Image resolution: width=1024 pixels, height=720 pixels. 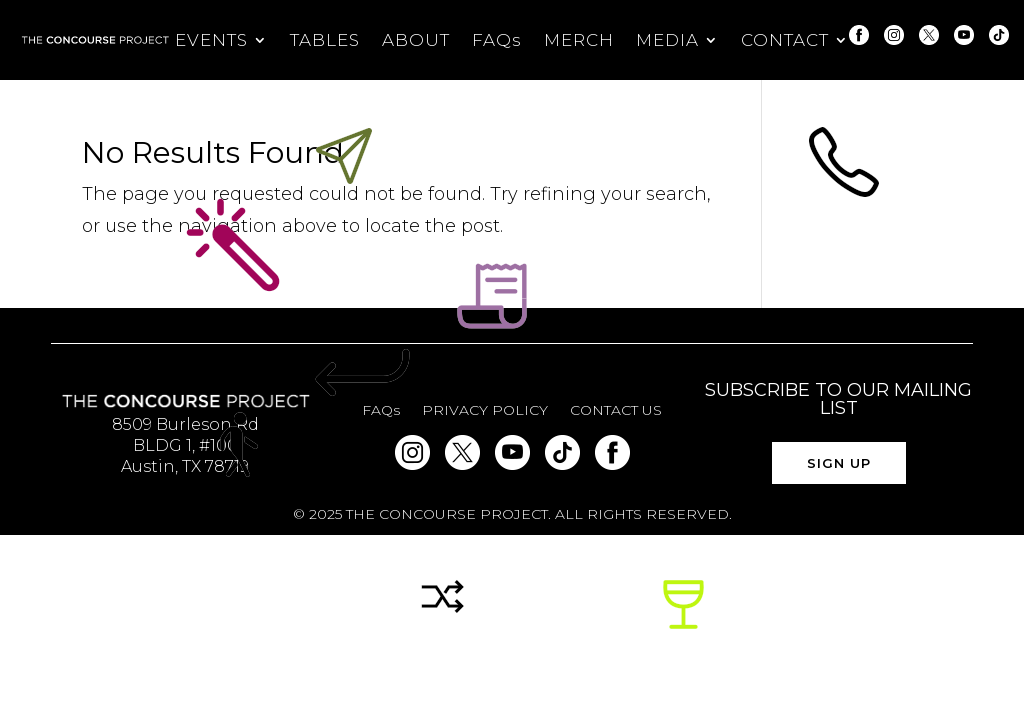 What do you see at coordinates (344, 156) in the screenshot?
I see `send a message` at bounding box center [344, 156].